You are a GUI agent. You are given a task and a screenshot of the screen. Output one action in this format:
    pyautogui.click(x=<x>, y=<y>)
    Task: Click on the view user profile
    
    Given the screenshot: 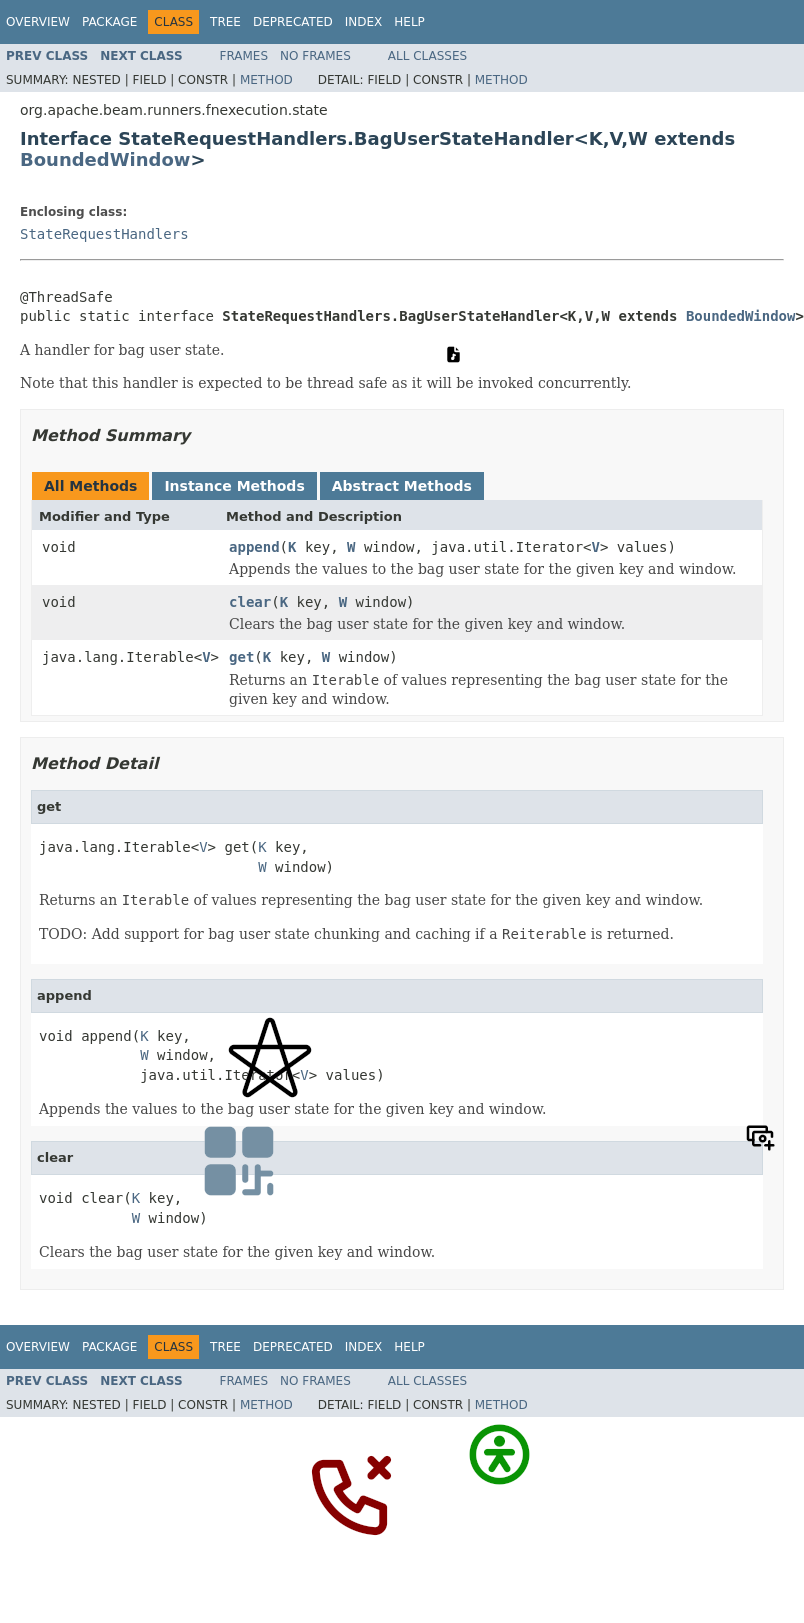 What is the action you would take?
    pyautogui.click(x=499, y=1454)
    